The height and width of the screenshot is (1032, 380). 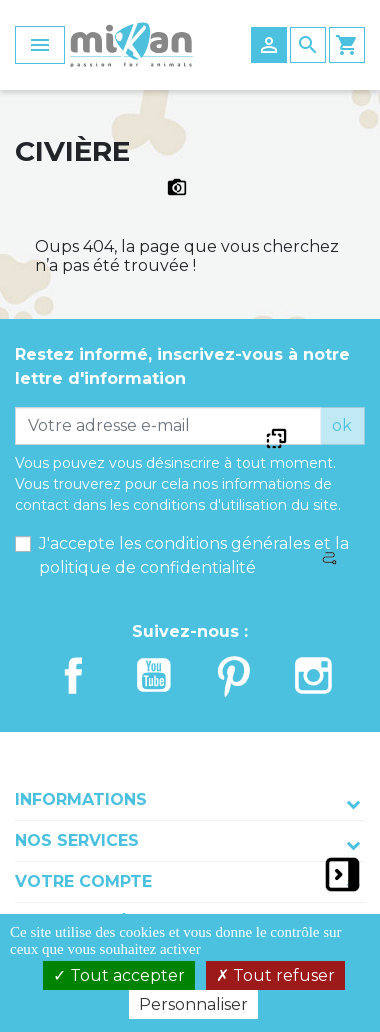 What do you see at coordinates (276, 438) in the screenshot?
I see `bring selection to front layer` at bounding box center [276, 438].